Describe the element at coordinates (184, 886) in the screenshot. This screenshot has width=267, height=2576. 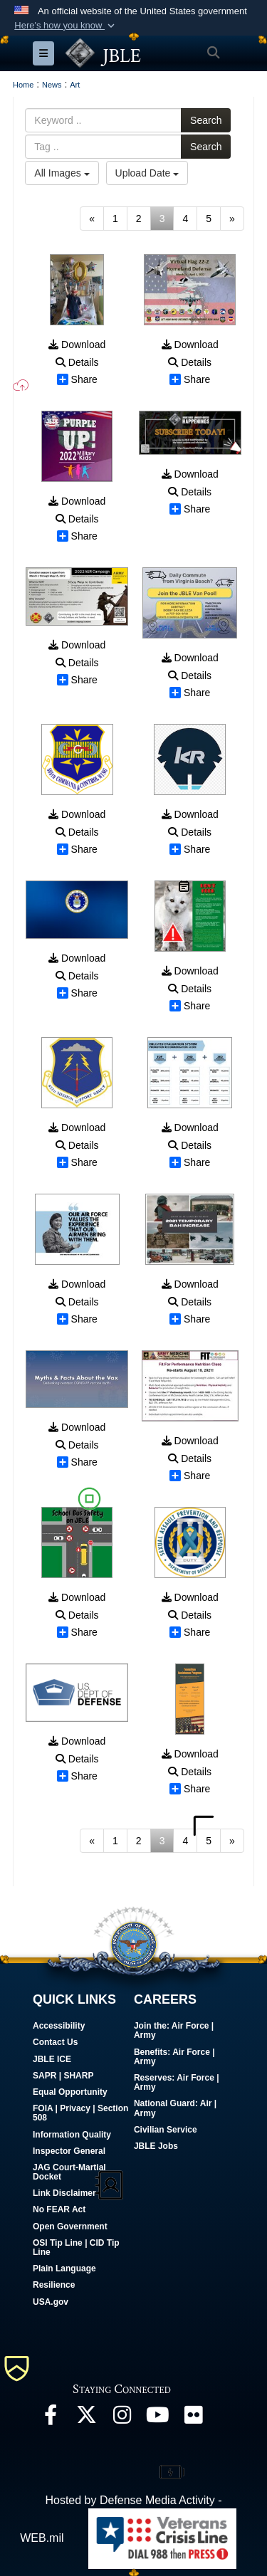
I see `view event details or notes` at that location.